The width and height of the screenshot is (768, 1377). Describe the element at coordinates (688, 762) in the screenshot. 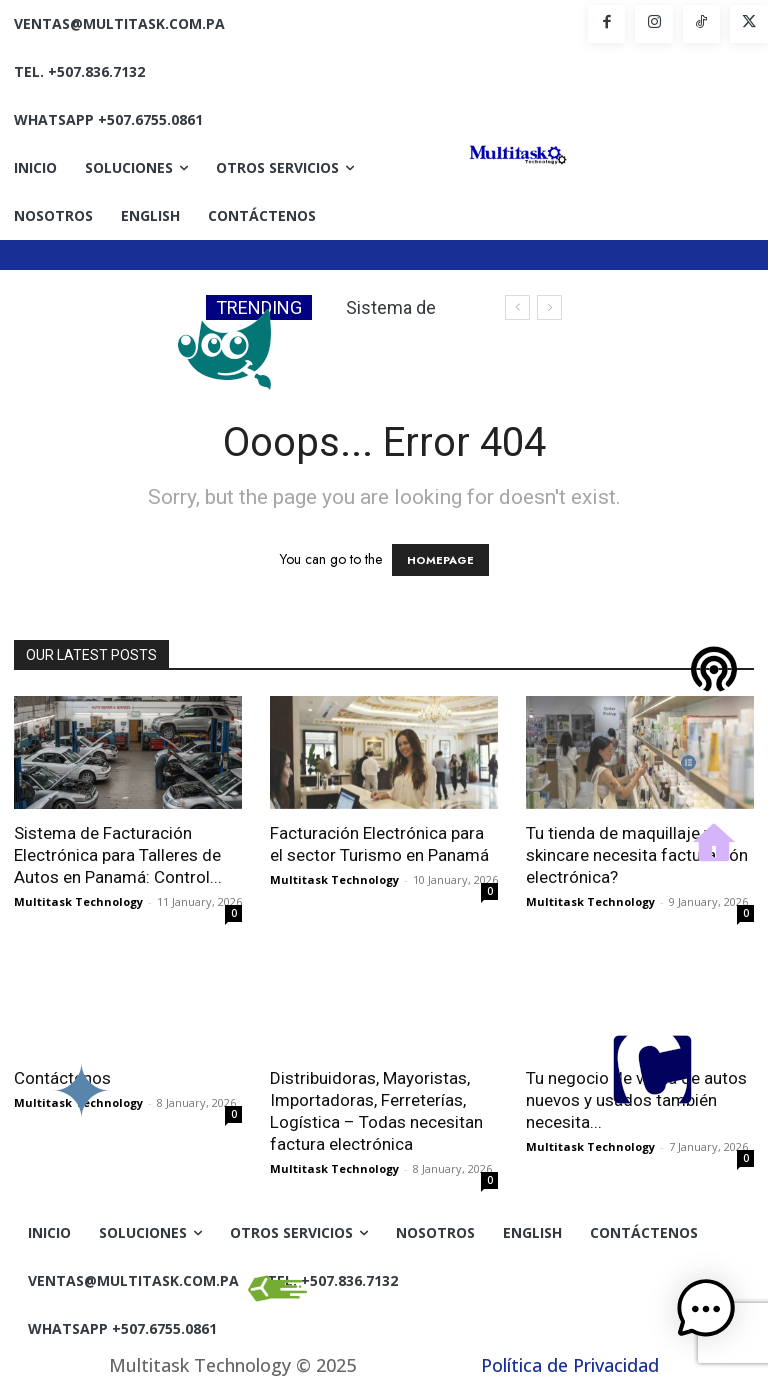

I see `elementor website builder logo` at that location.